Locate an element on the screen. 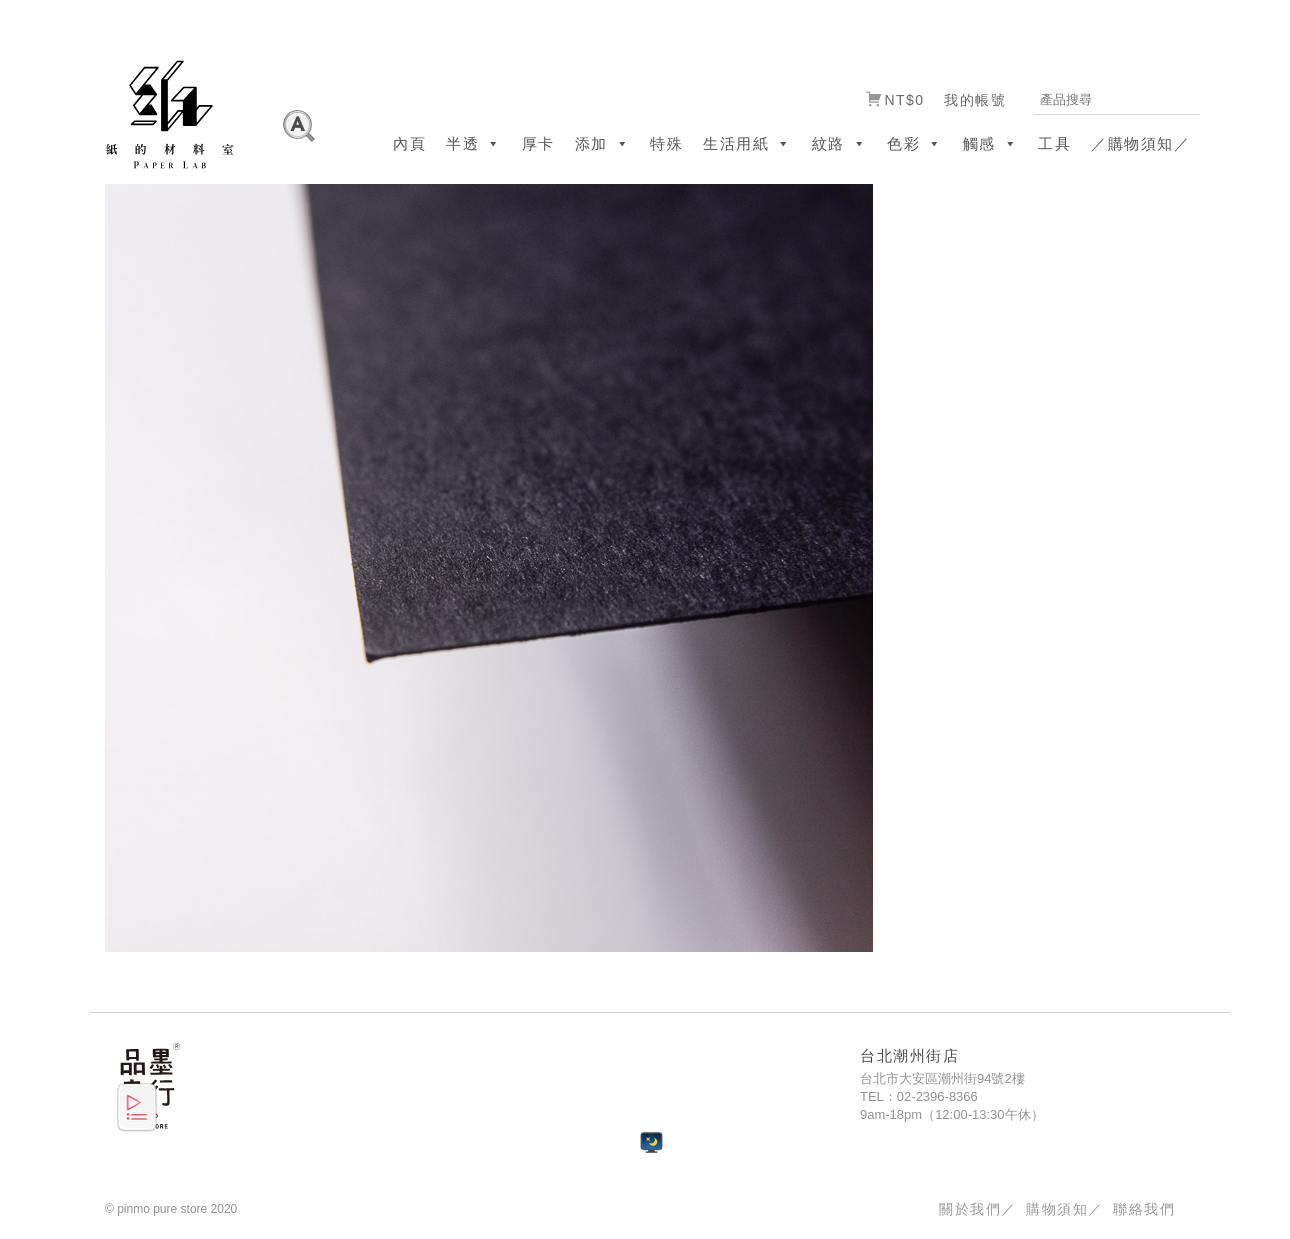 This screenshot has height=1239, width=1290. search for text within a document is located at coordinates (299, 126).